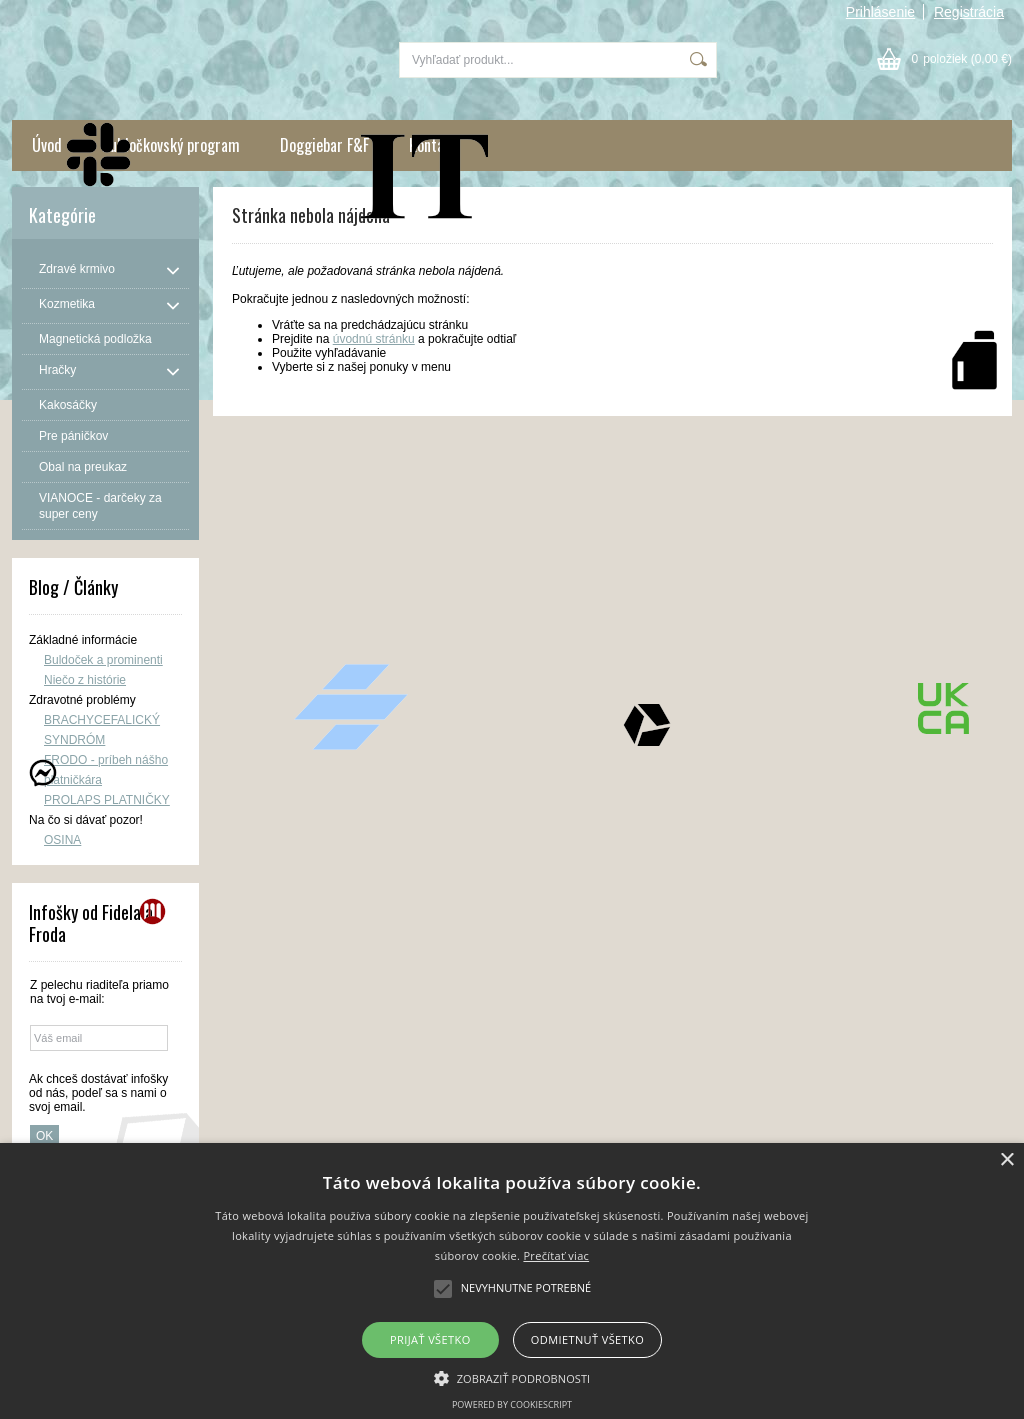 The image size is (1024, 1419). What do you see at coordinates (647, 725) in the screenshot?
I see `InstaLOD brand logo` at bounding box center [647, 725].